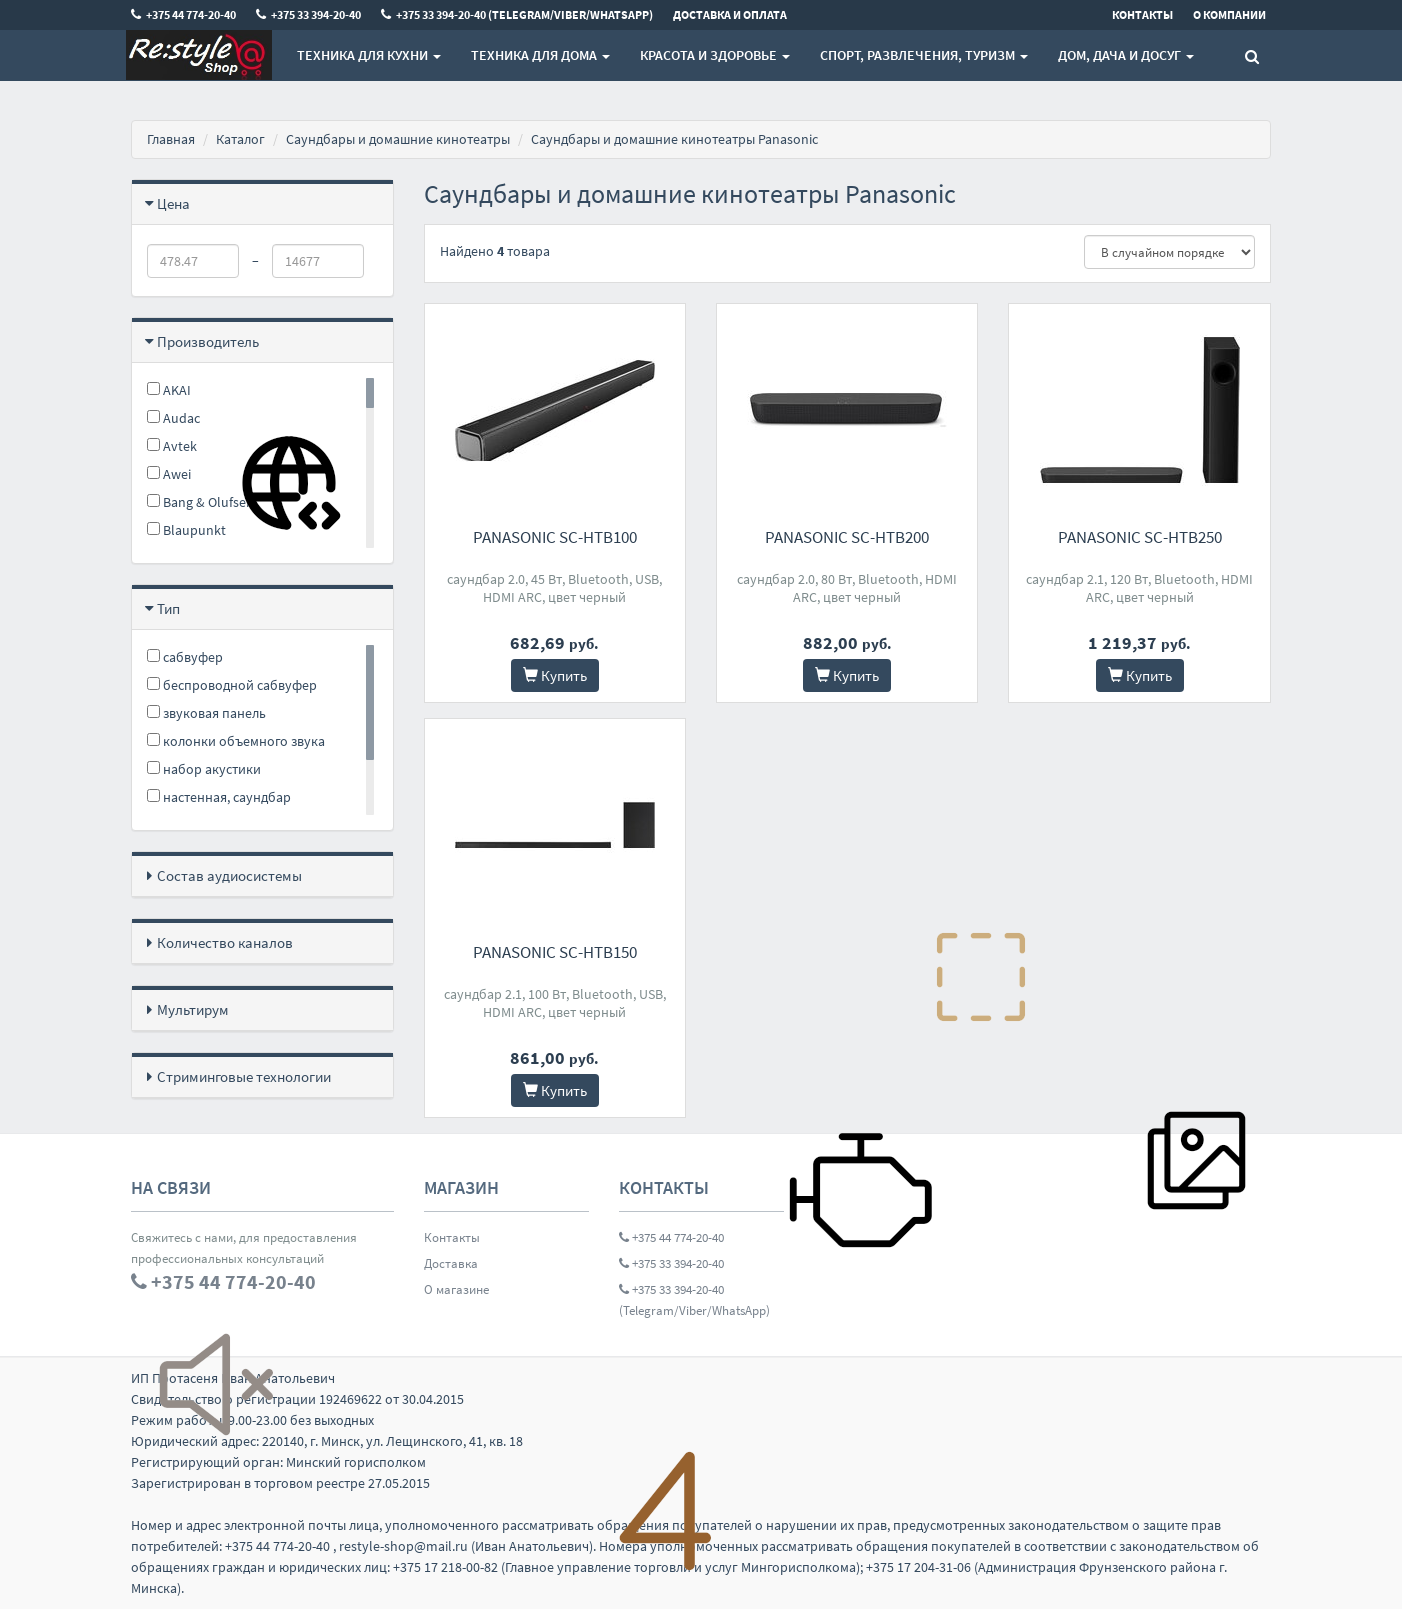  I want to click on select or highlight an area, so click(981, 977).